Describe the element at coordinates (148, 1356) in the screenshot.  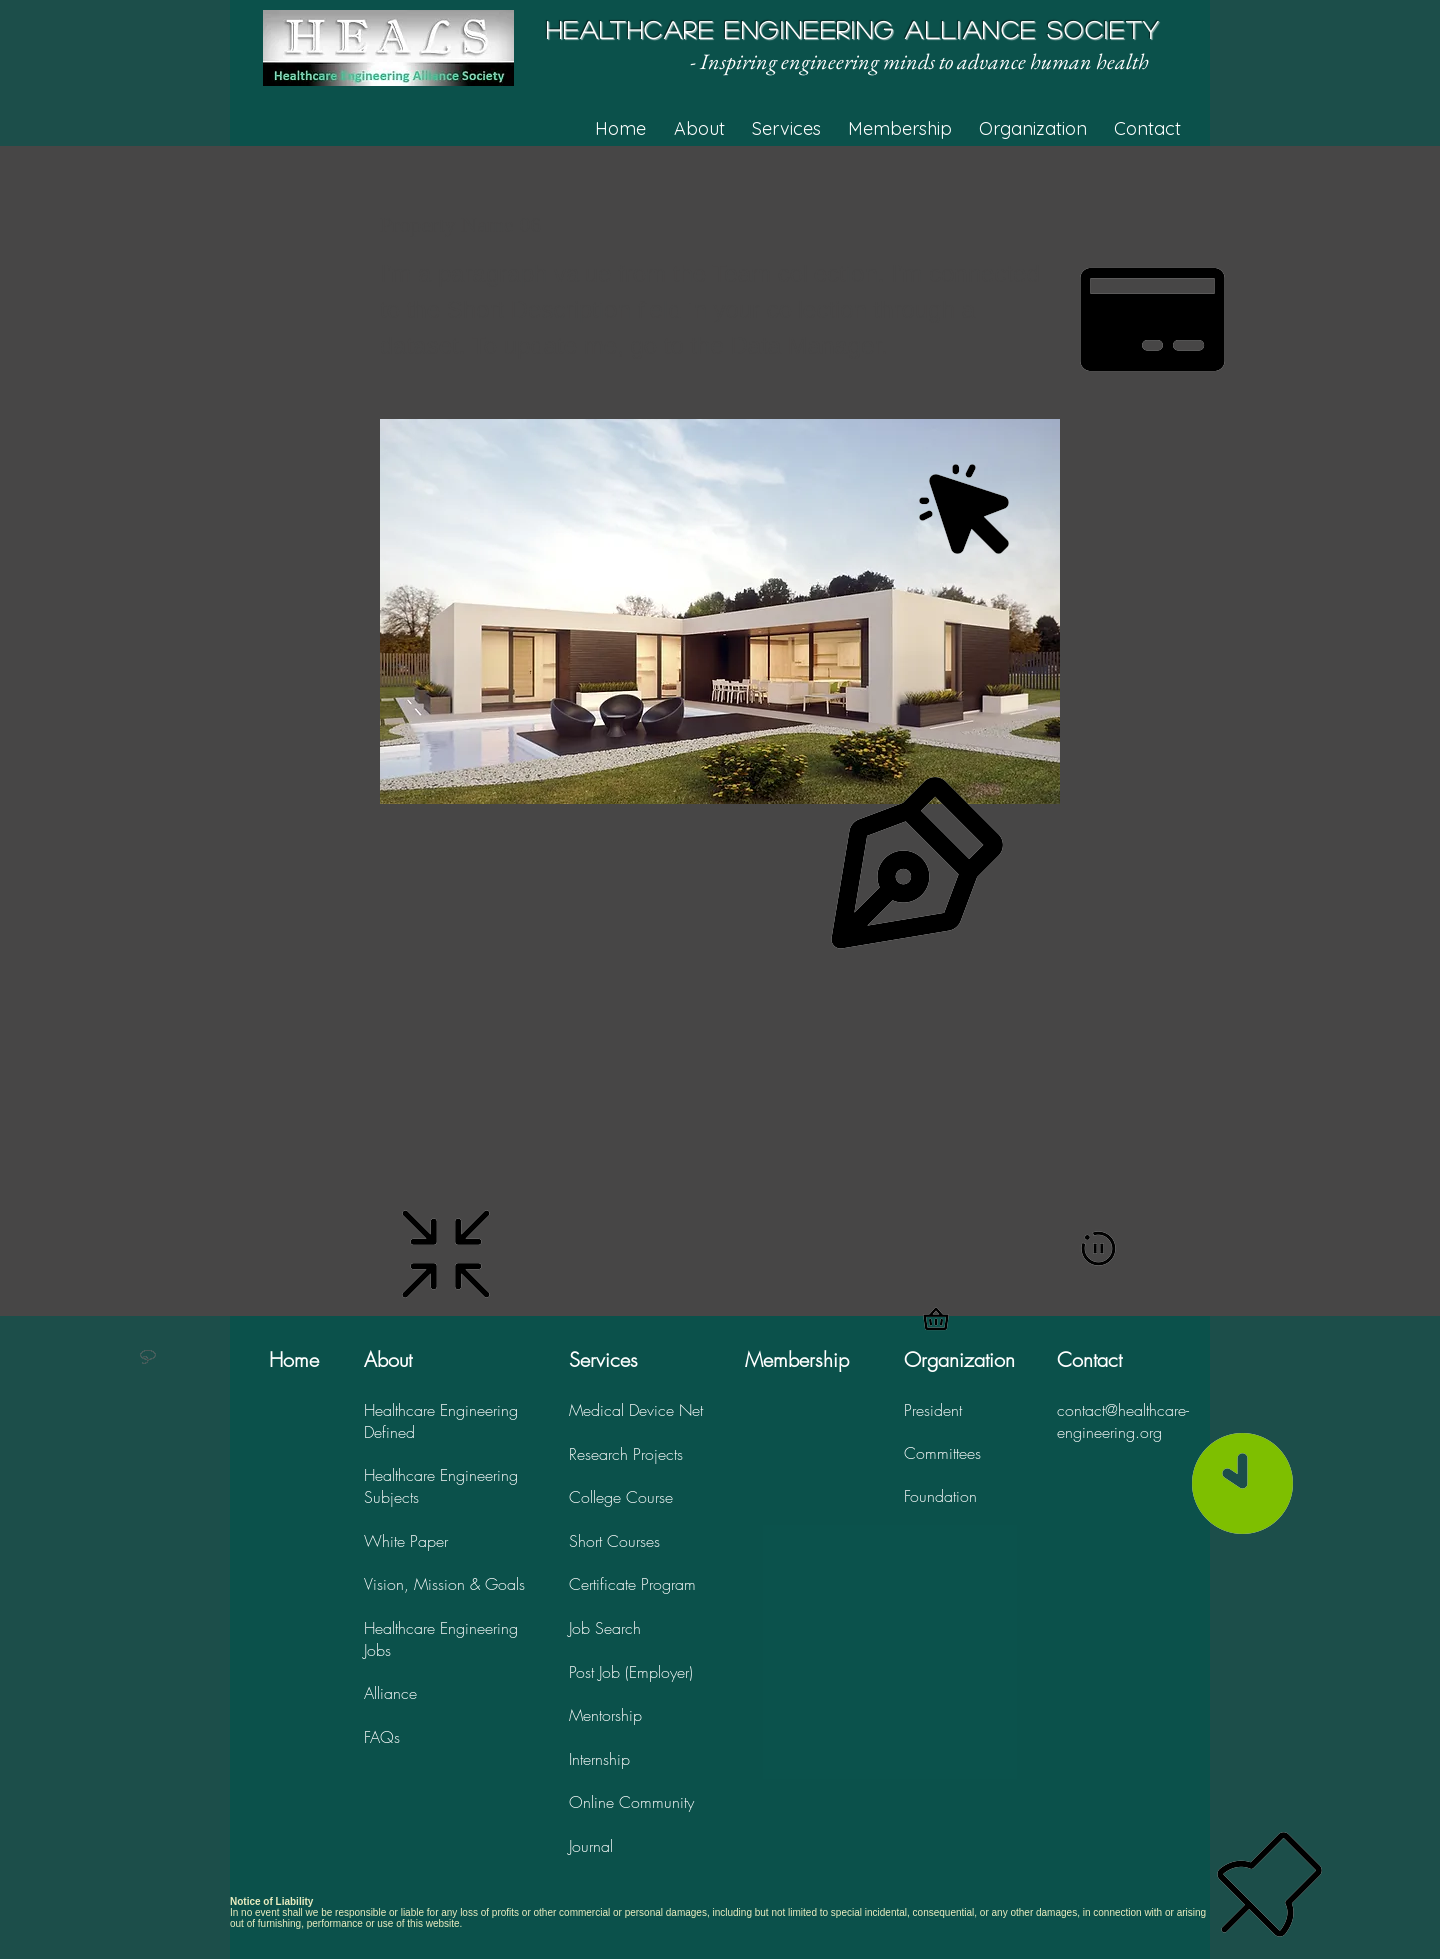
I see `freeform selection tool` at that location.